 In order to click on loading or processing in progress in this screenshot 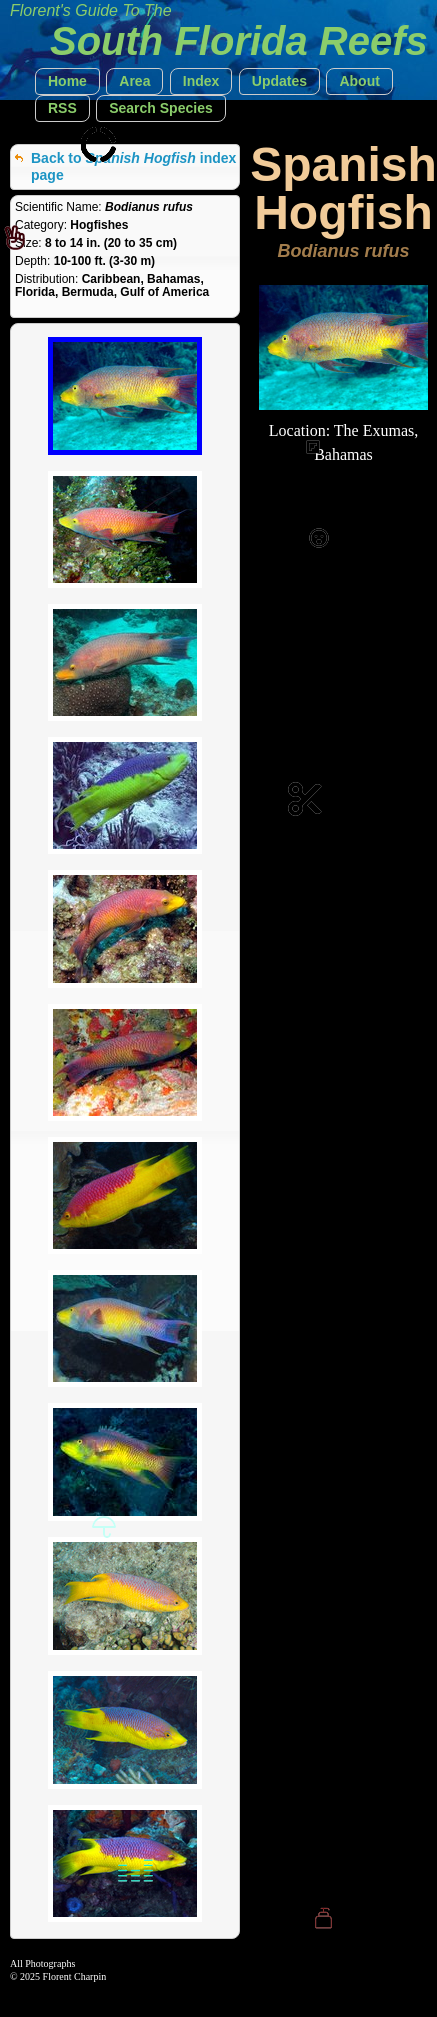, I will do `click(98, 144)`.